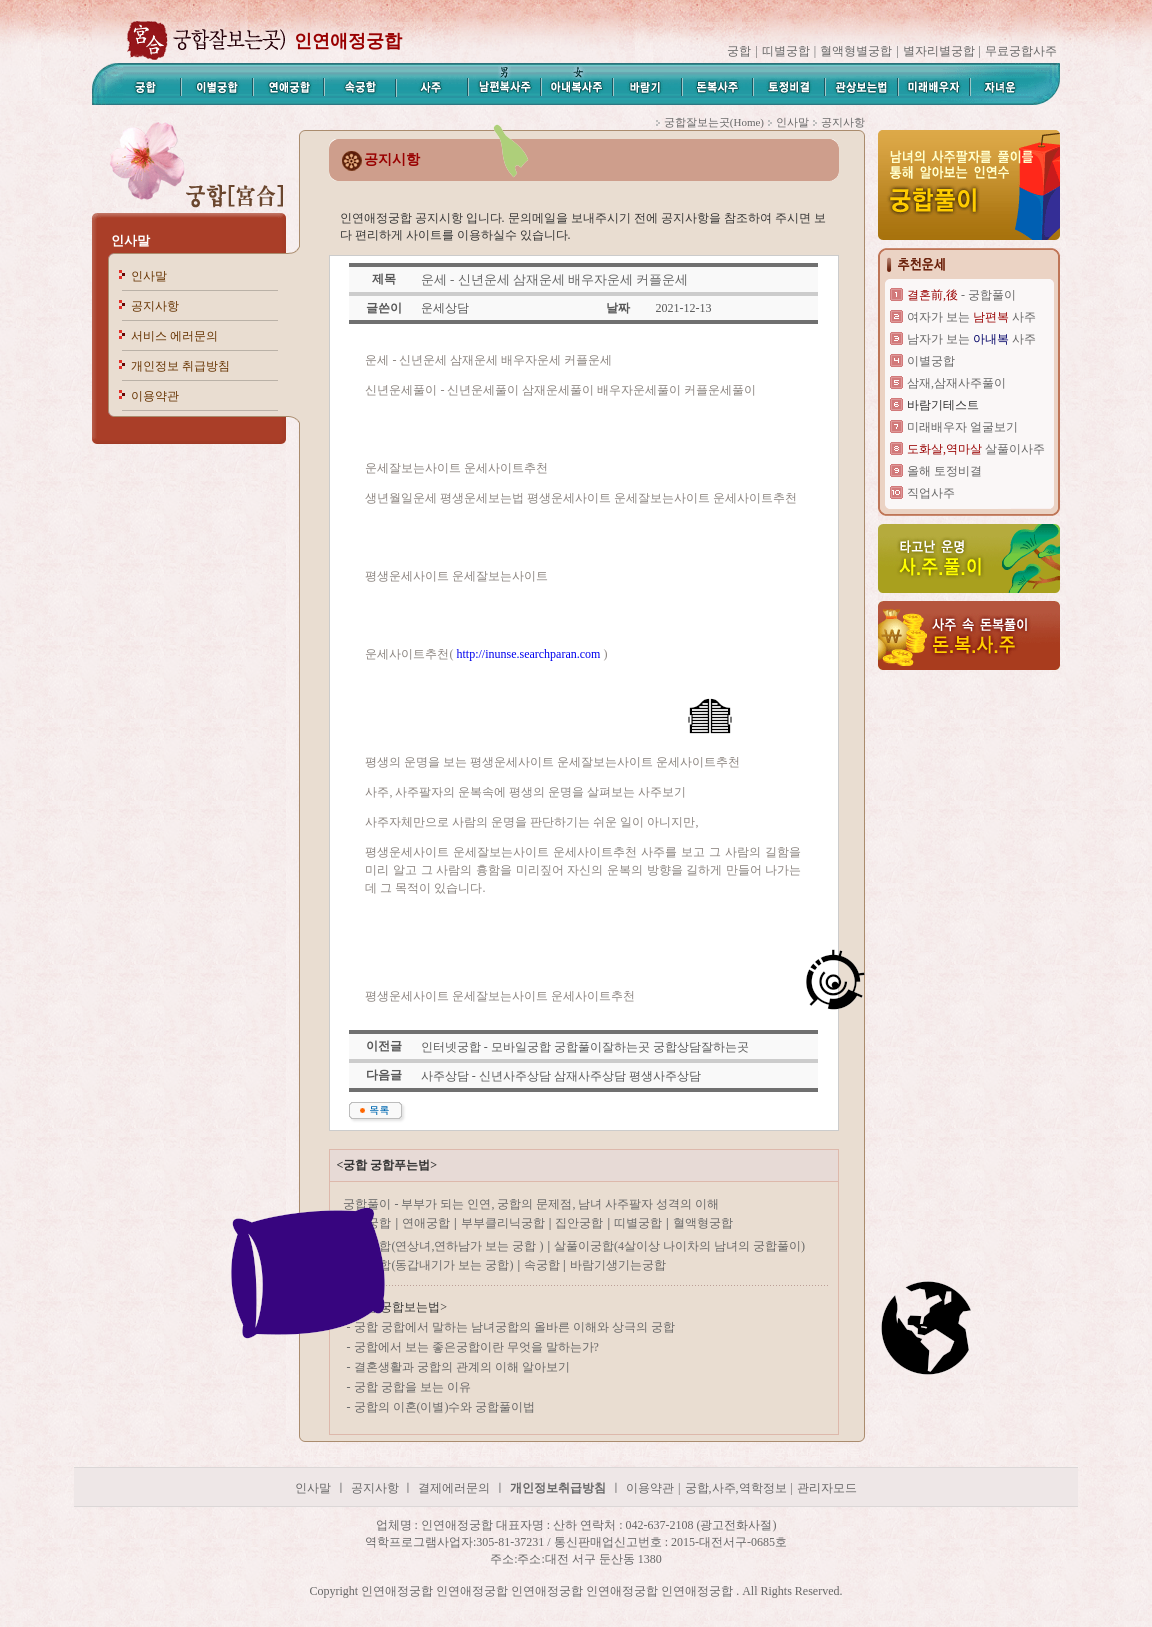 The height and width of the screenshot is (1627, 1152). Describe the element at coordinates (835, 979) in the screenshot. I see `access microscope or magnification tools` at that location.